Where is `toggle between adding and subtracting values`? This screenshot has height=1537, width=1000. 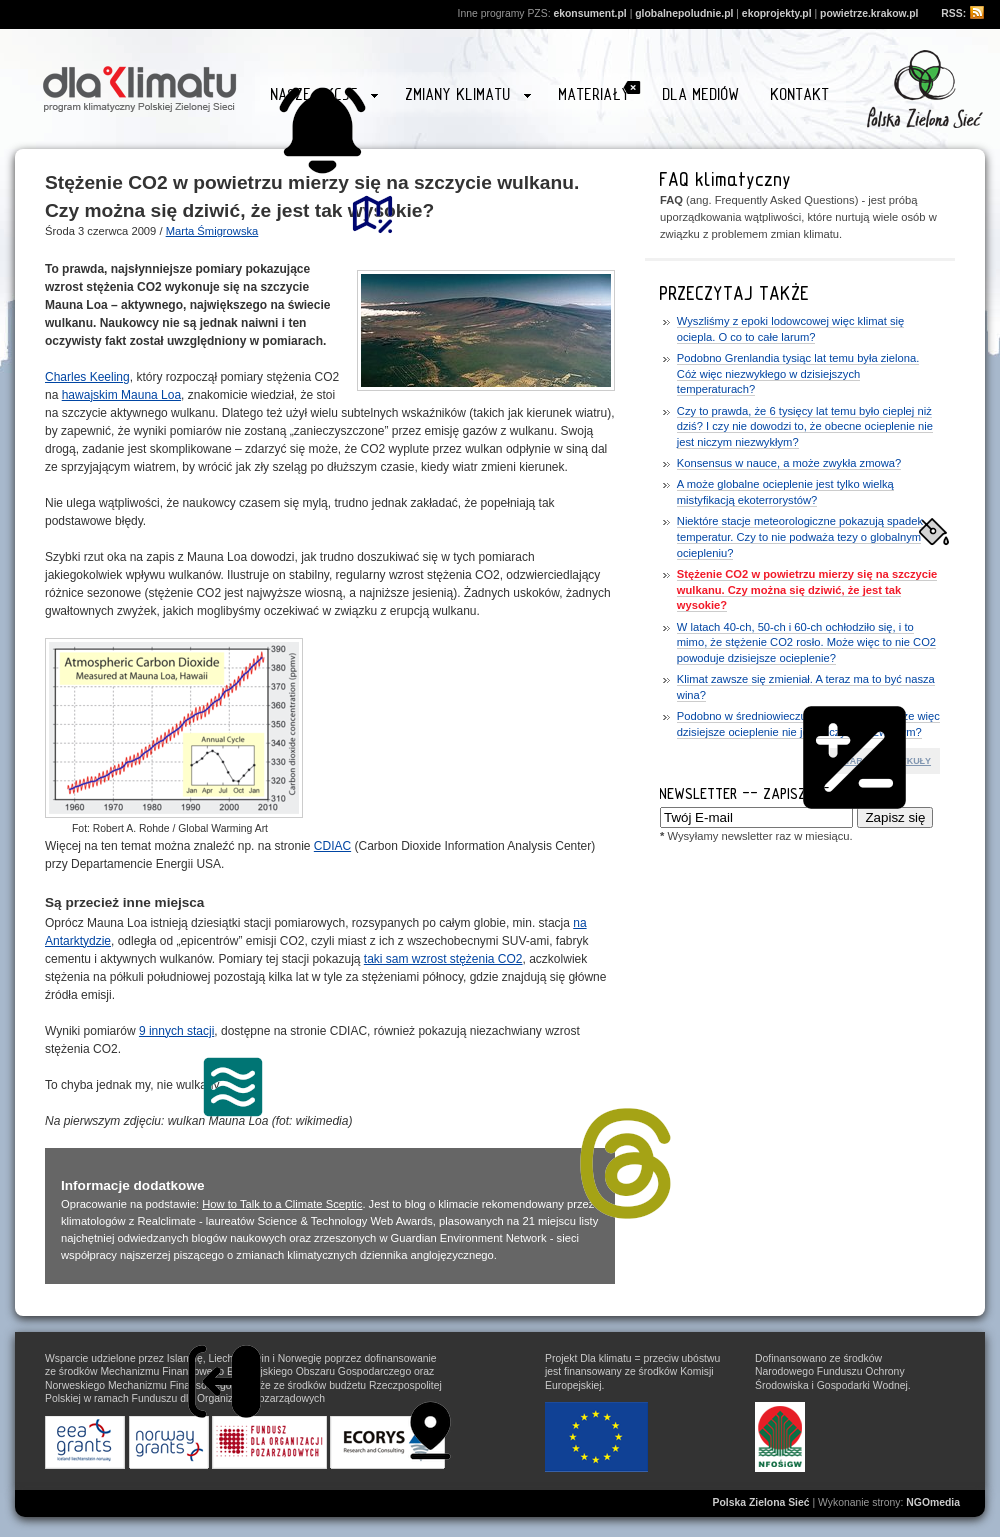 toggle between adding and subtracting values is located at coordinates (854, 757).